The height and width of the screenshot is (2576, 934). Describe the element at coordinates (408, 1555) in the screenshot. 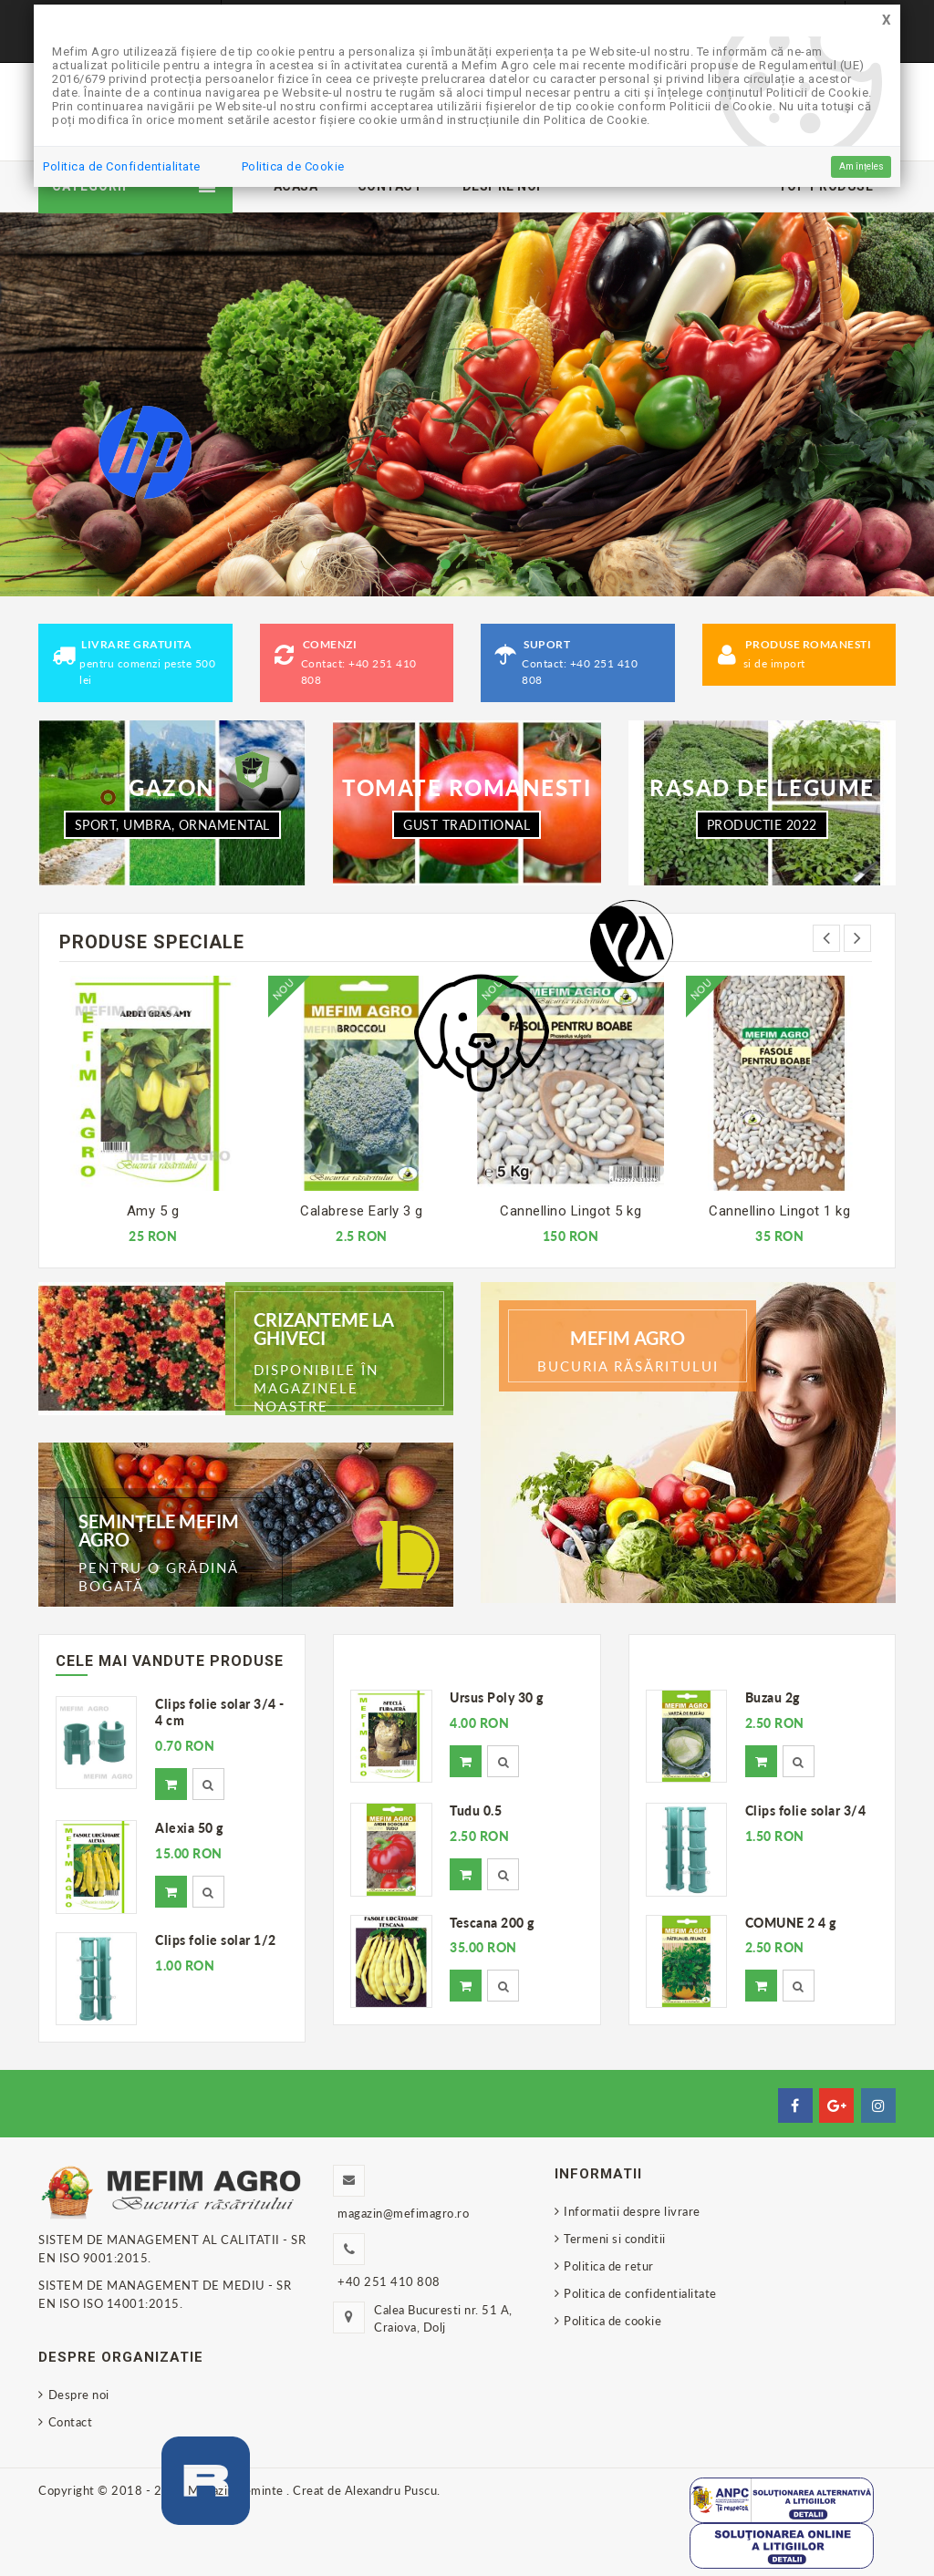

I see `launch League of Legends` at that location.